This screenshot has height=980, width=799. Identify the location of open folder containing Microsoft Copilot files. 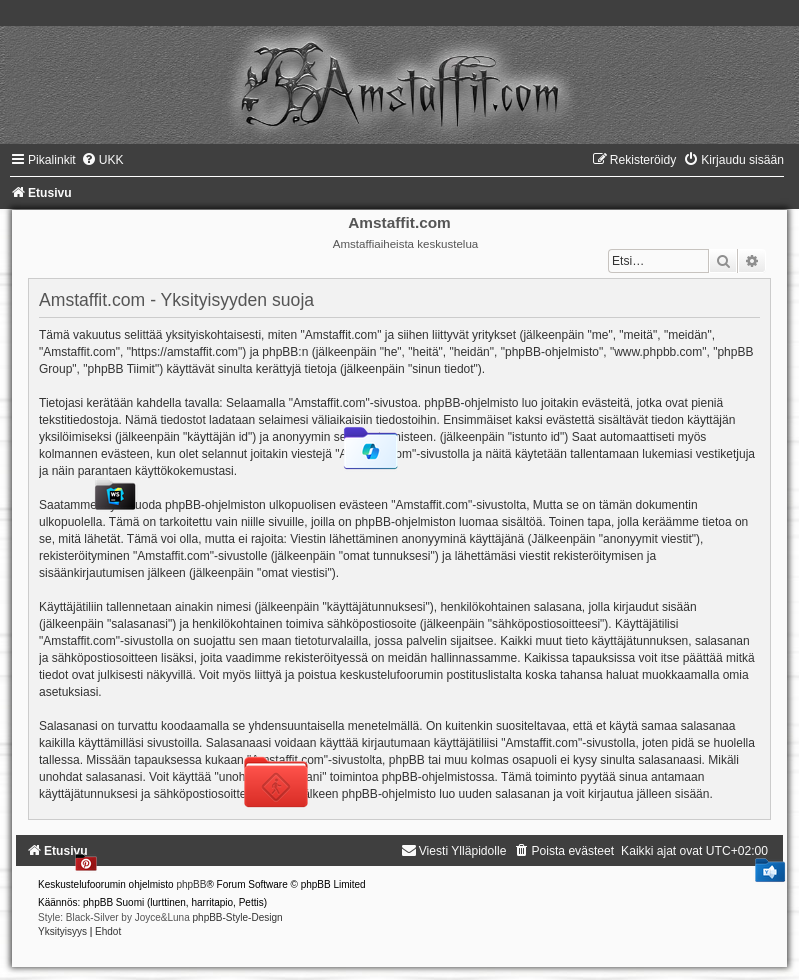
(370, 449).